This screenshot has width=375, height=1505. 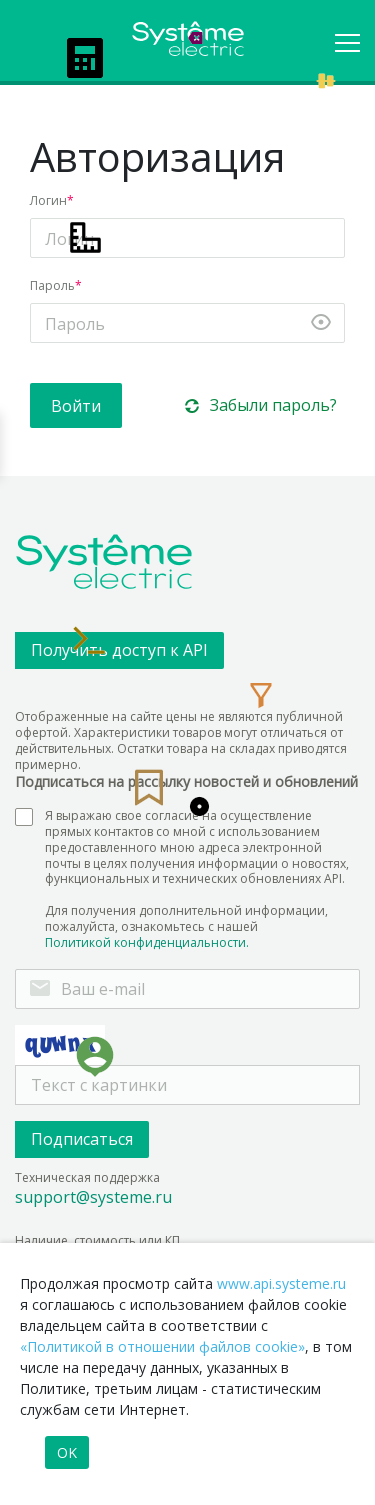 What do you see at coordinates (89, 638) in the screenshot?
I see `open command line interface` at bounding box center [89, 638].